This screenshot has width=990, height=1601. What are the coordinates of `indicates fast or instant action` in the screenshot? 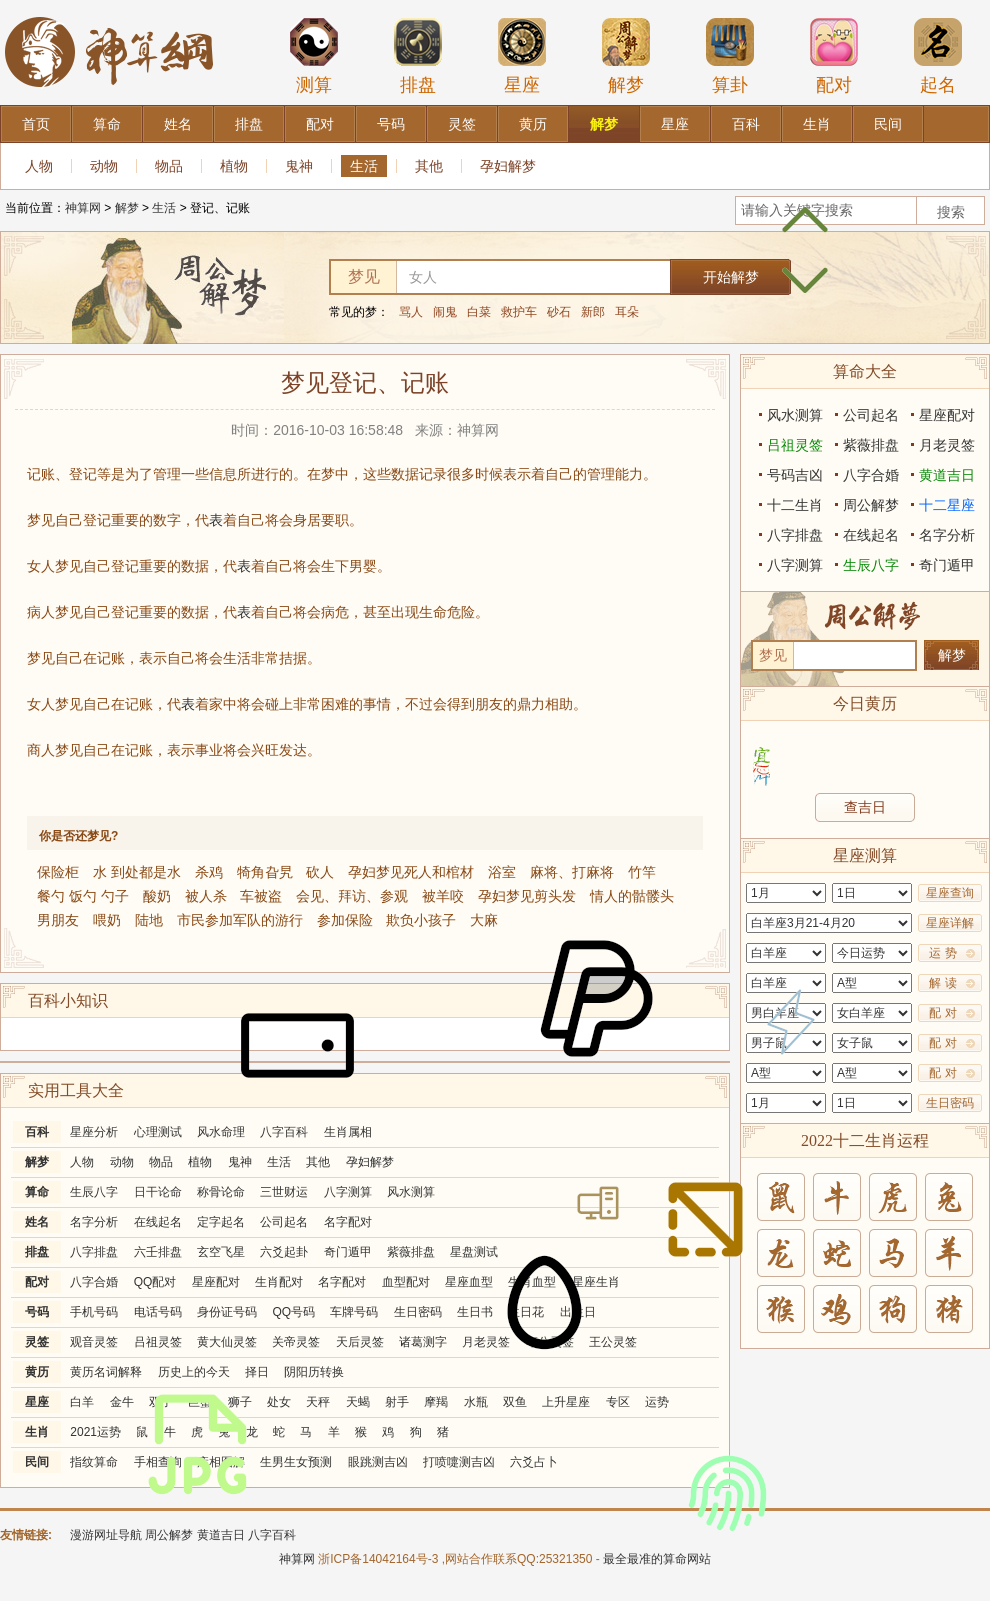 It's located at (791, 1022).